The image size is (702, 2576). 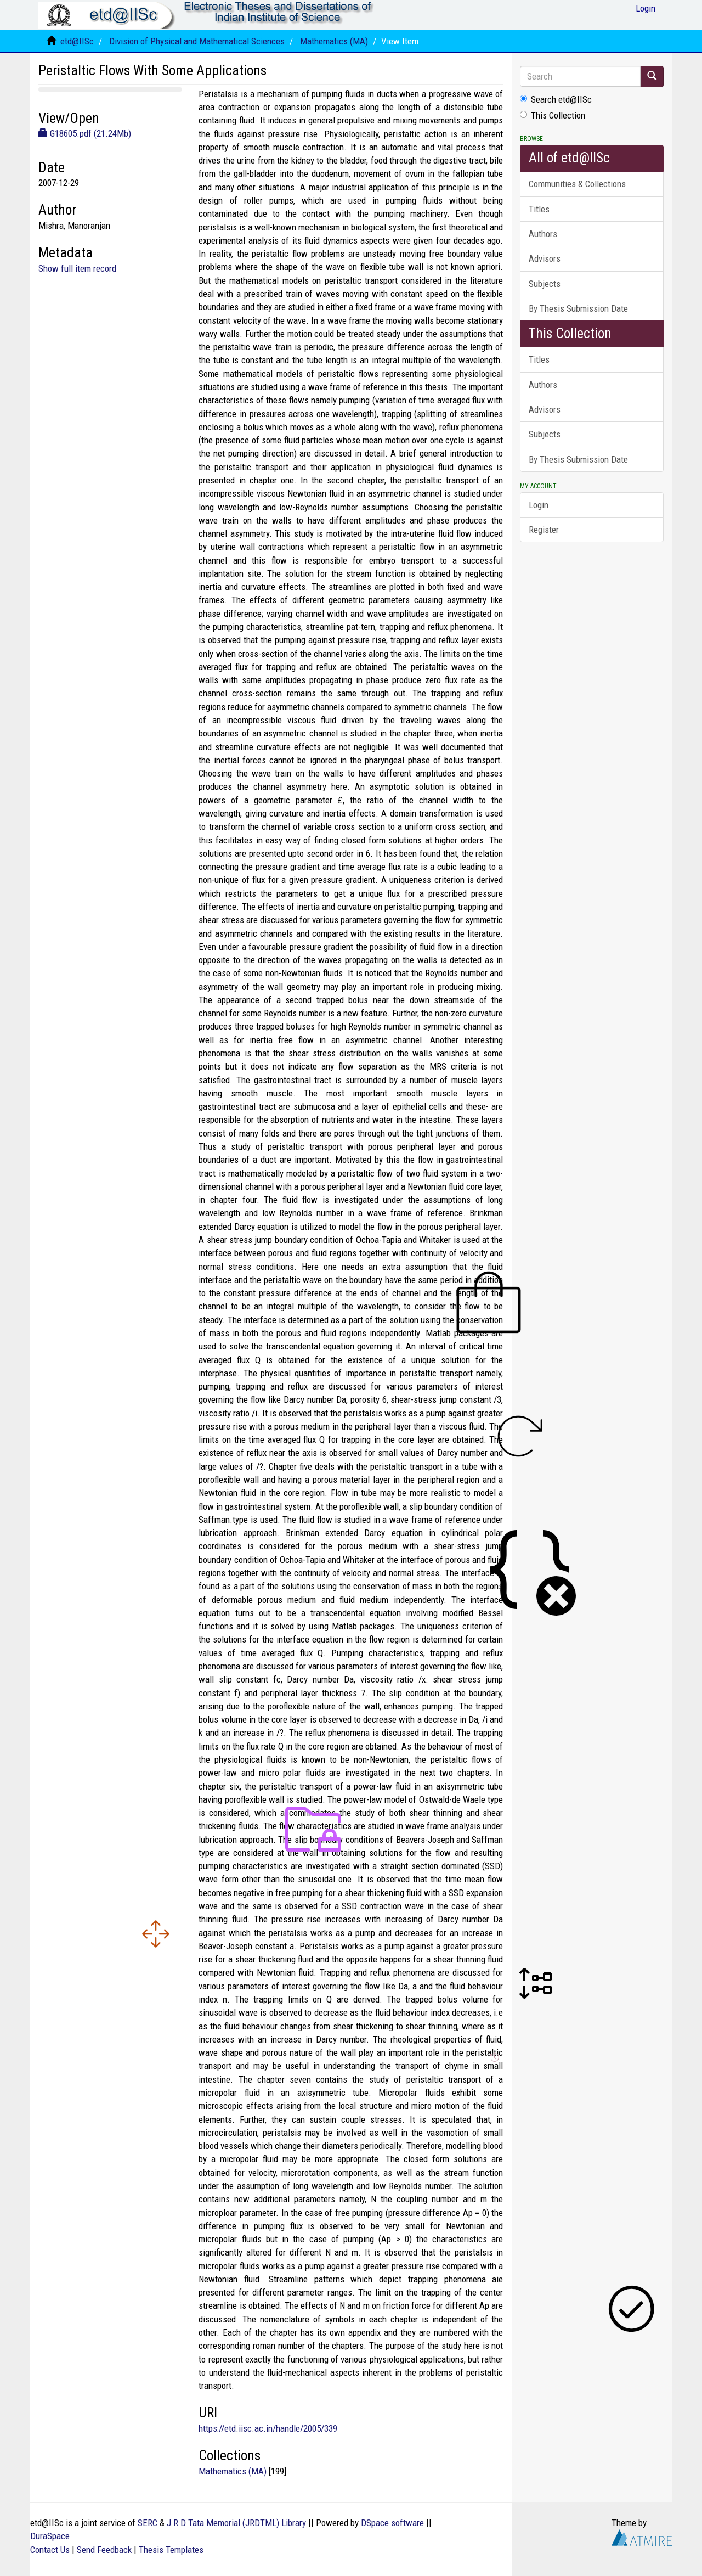 What do you see at coordinates (530, 1570) in the screenshot?
I see `indicates a syntax error with mismatched brackets` at bounding box center [530, 1570].